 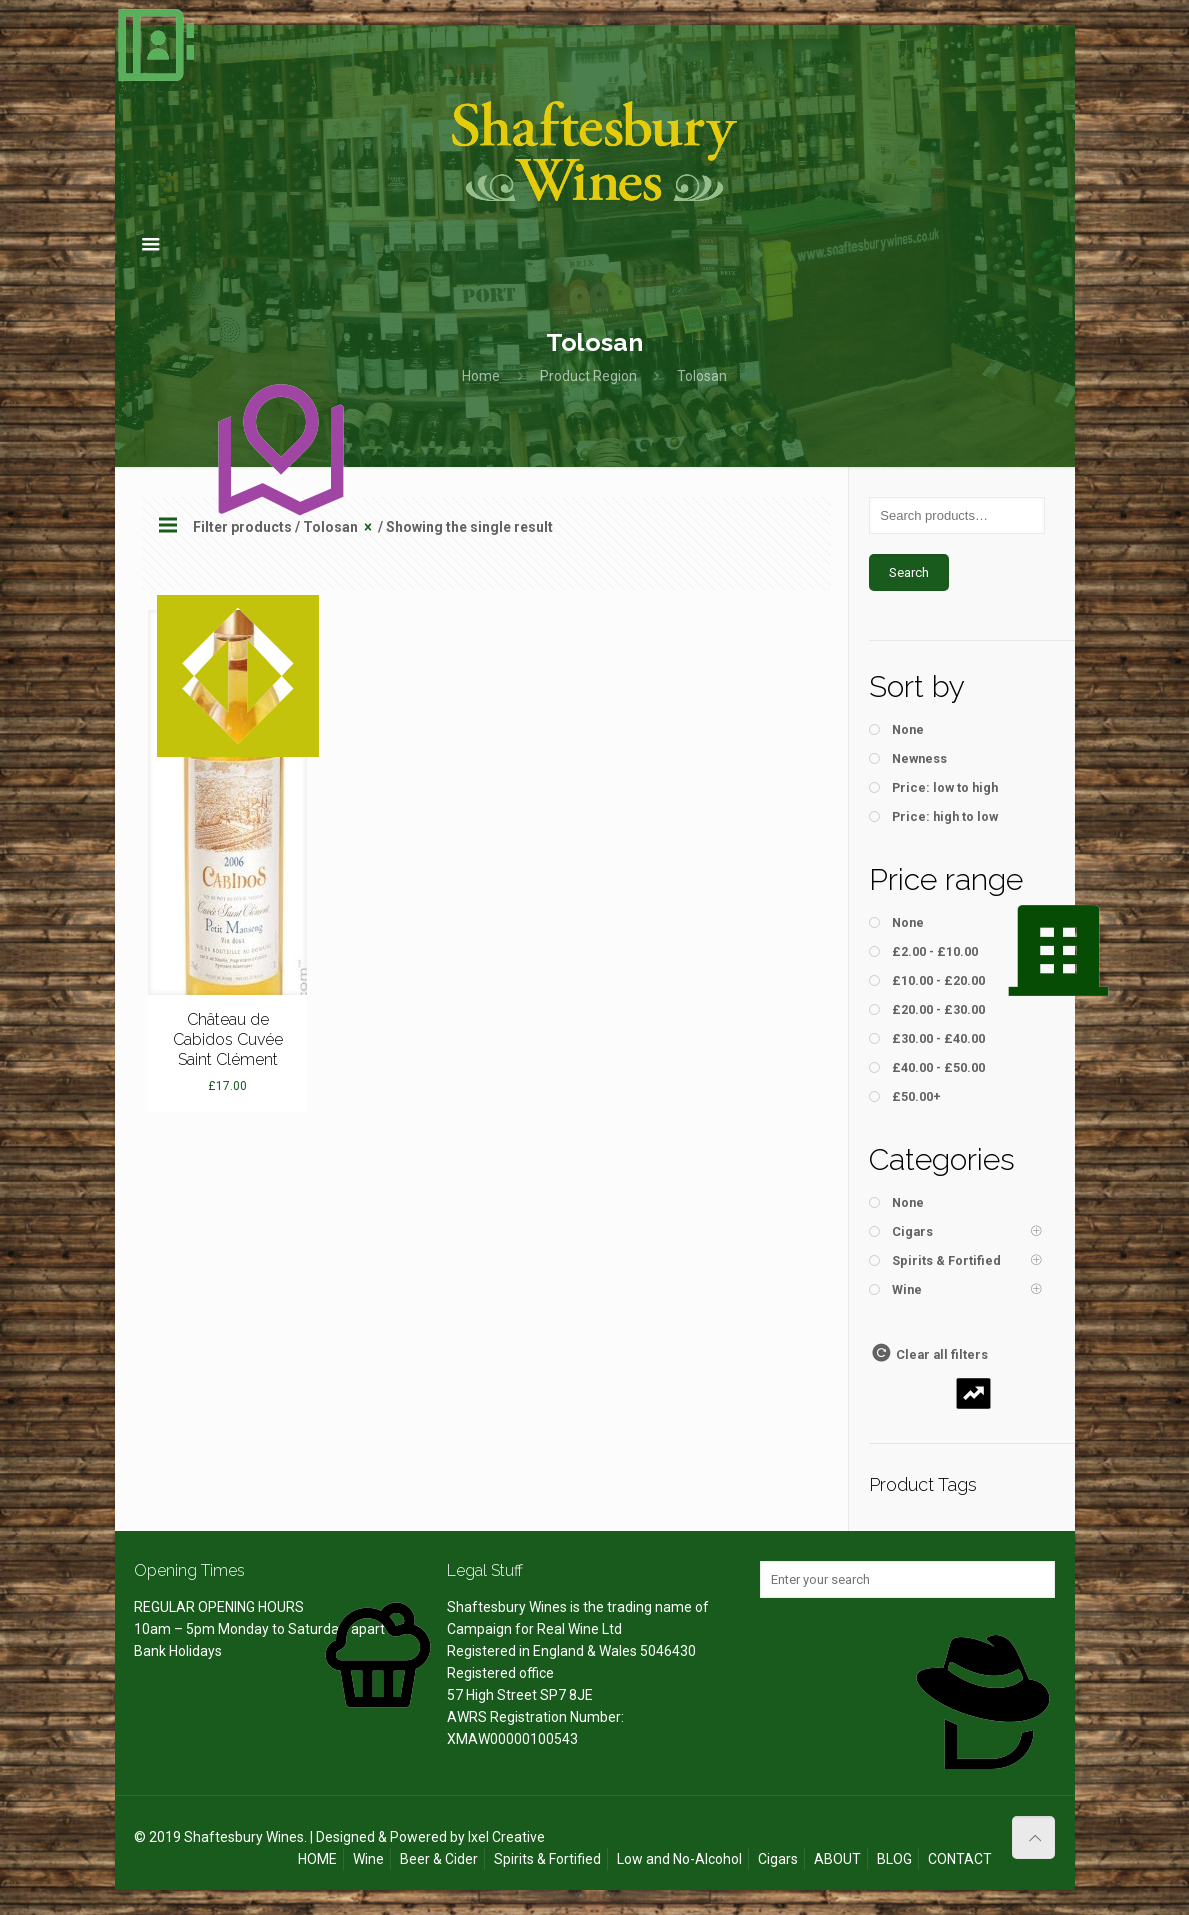 What do you see at coordinates (973, 1393) in the screenshot?
I see `view financial performance or fund growth` at bounding box center [973, 1393].